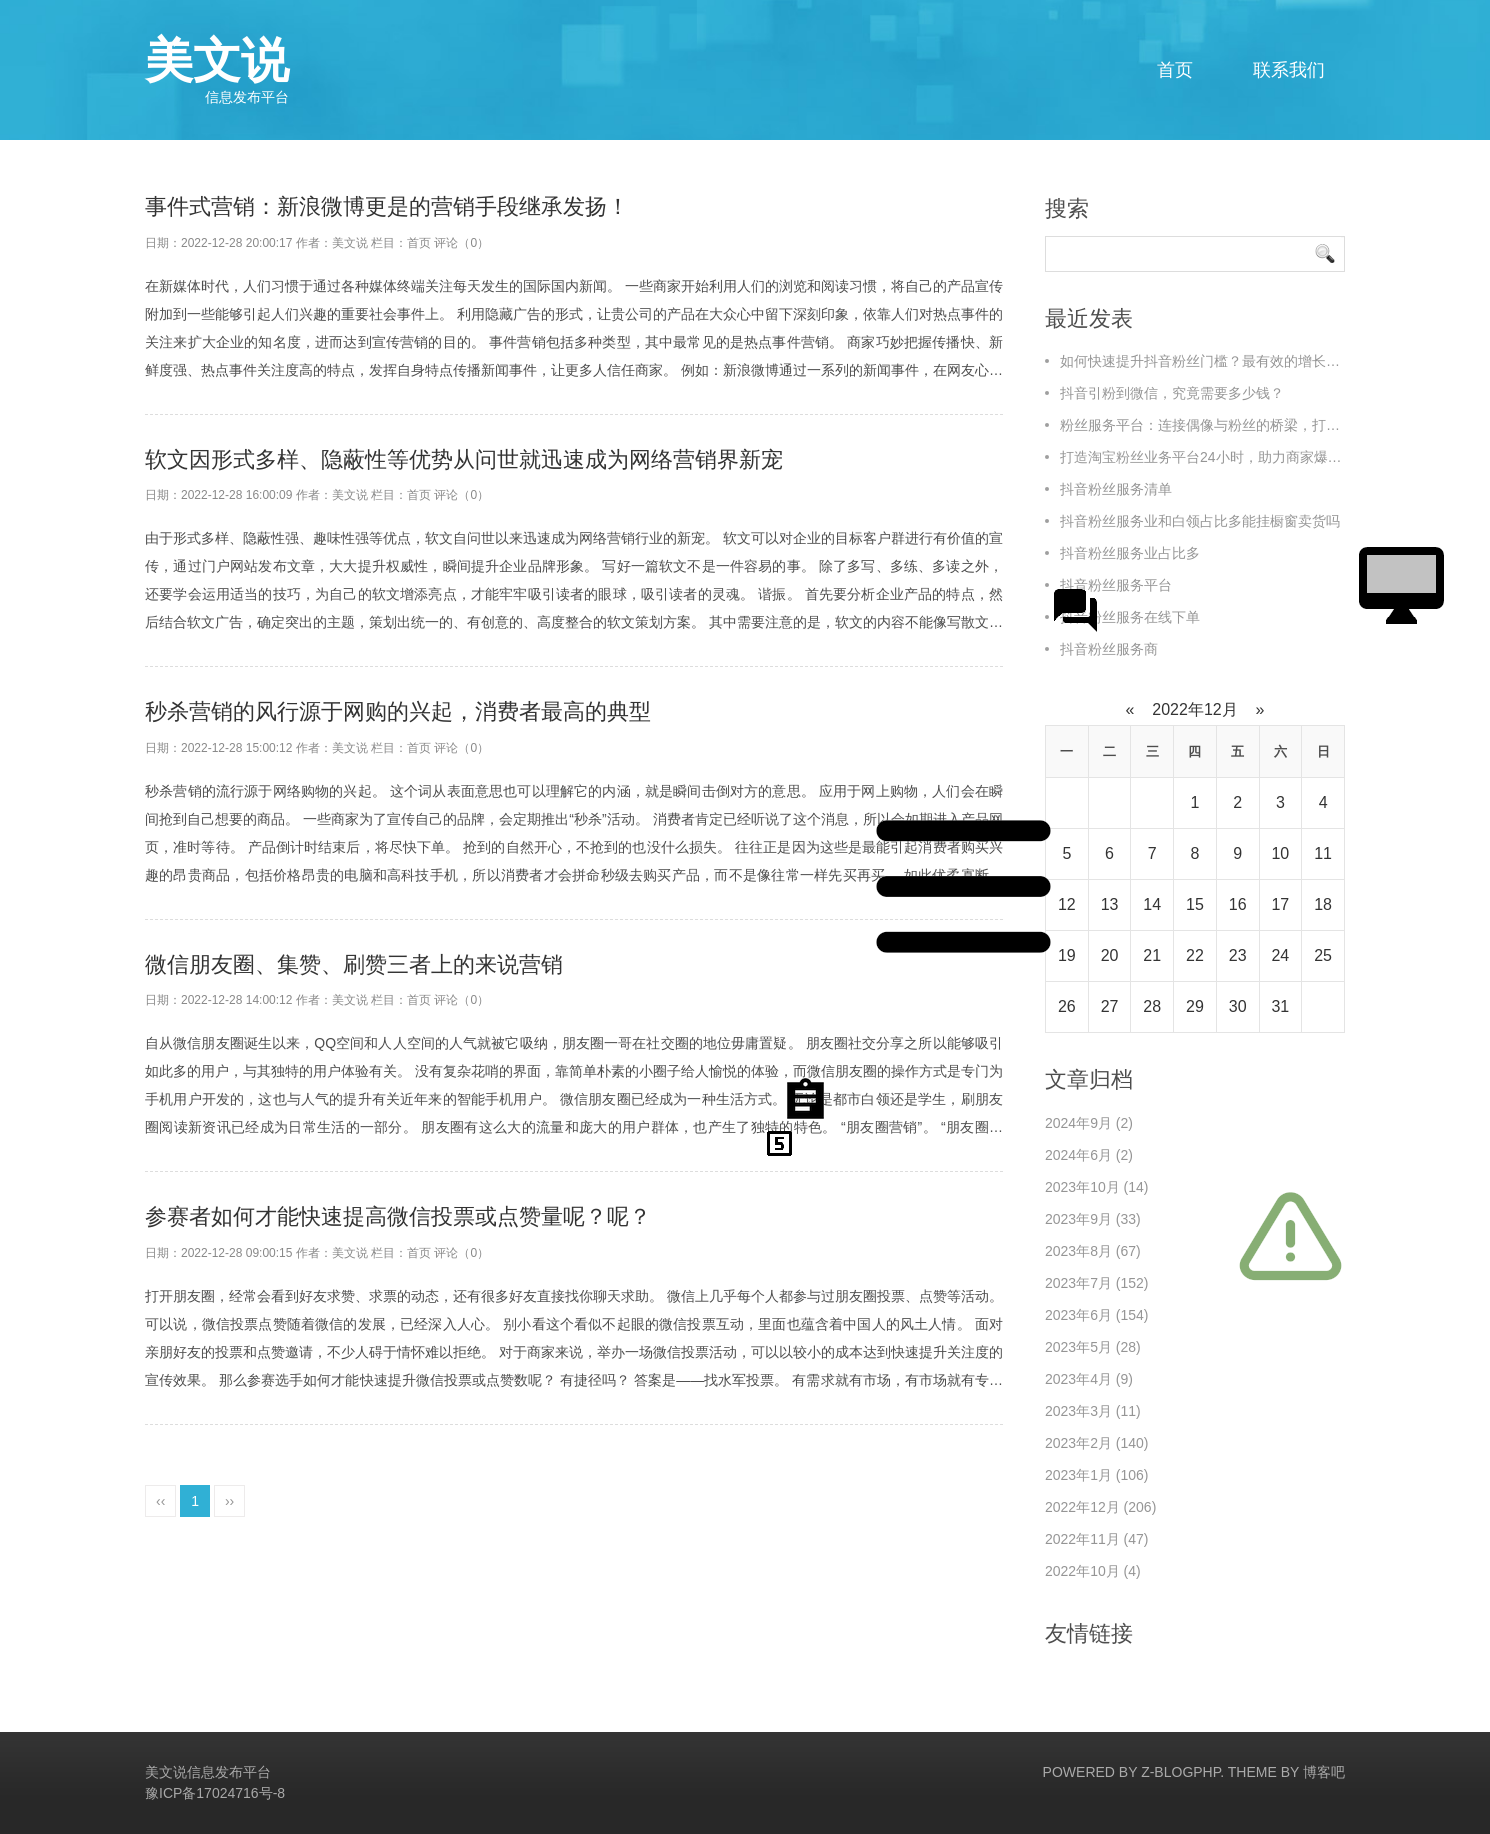 The image size is (1490, 1834). I want to click on indicates step 5 in a multi-step process, so click(779, 1143).